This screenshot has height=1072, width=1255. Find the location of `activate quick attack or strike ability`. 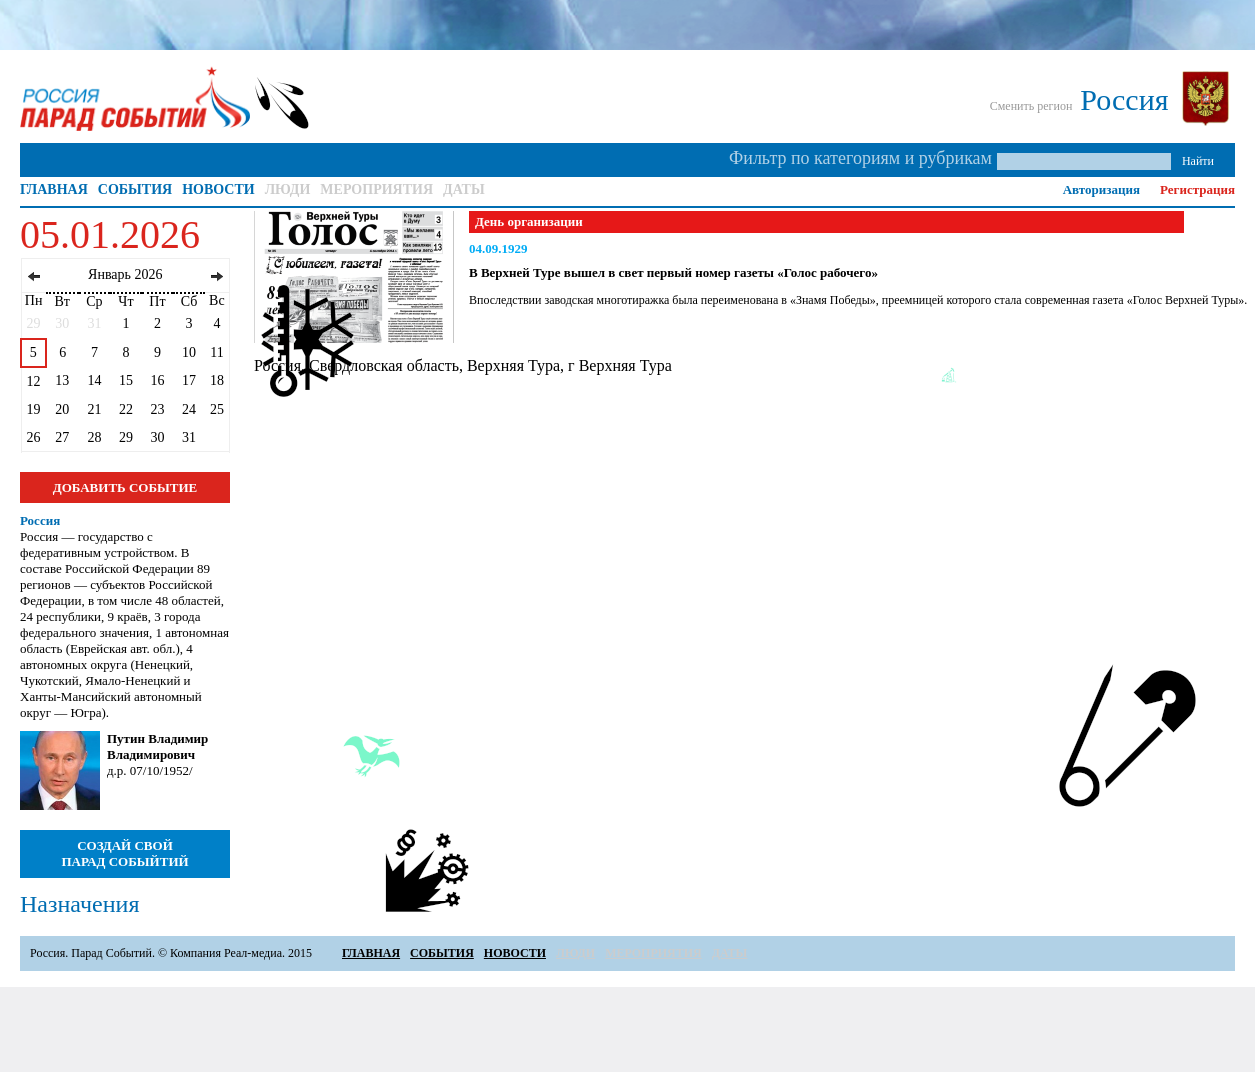

activate quick attack or strike ability is located at coordinates (281, 102).